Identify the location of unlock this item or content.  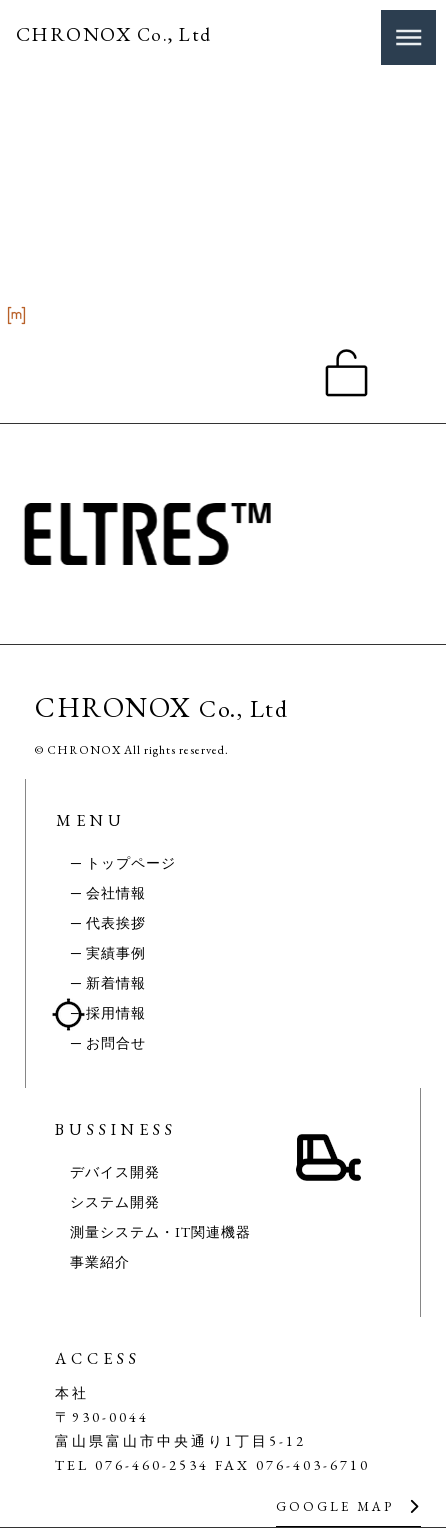
(346, 375).